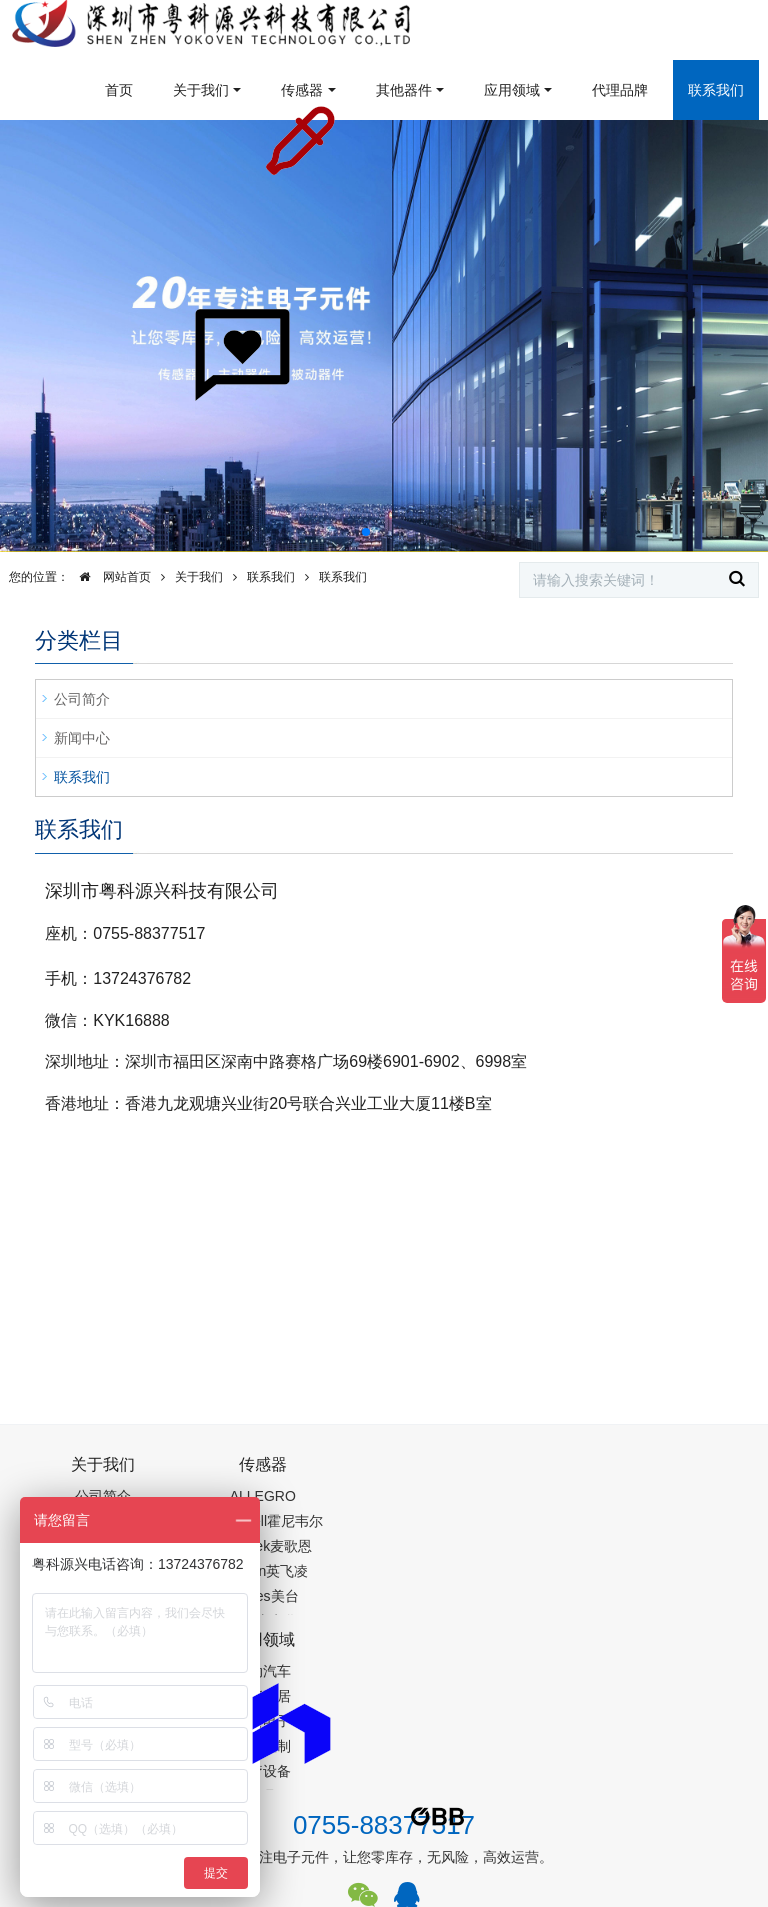 The width and height of the screenshot is (768, 1907). I want to click on open the Hearth app, so click(291, 1723).